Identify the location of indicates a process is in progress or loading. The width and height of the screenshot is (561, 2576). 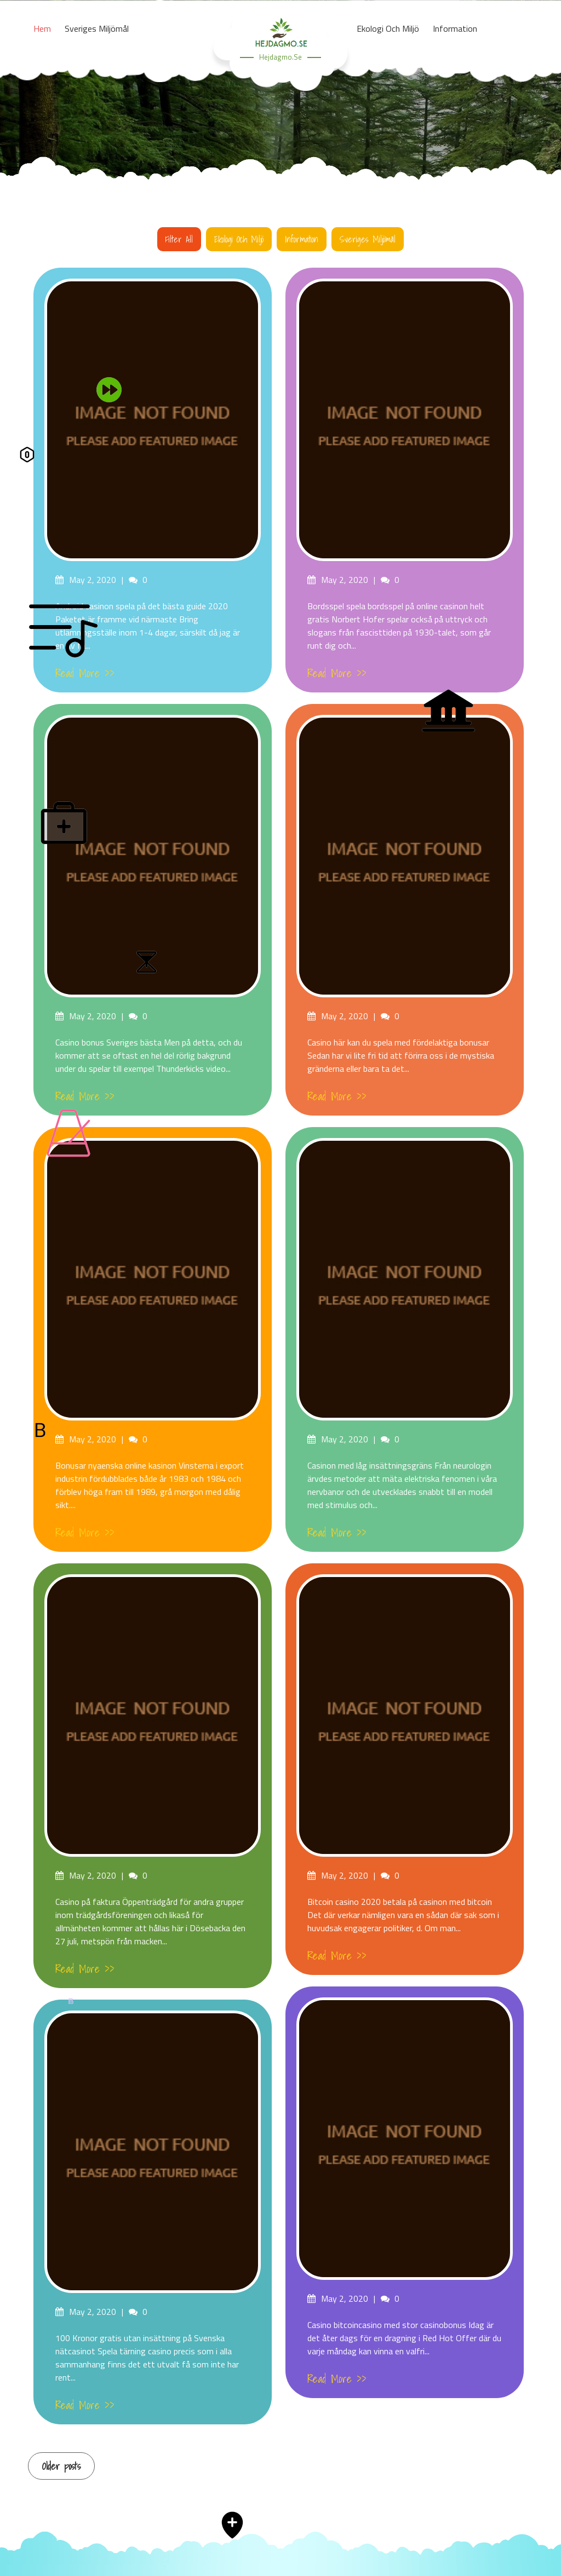
(146, 962).